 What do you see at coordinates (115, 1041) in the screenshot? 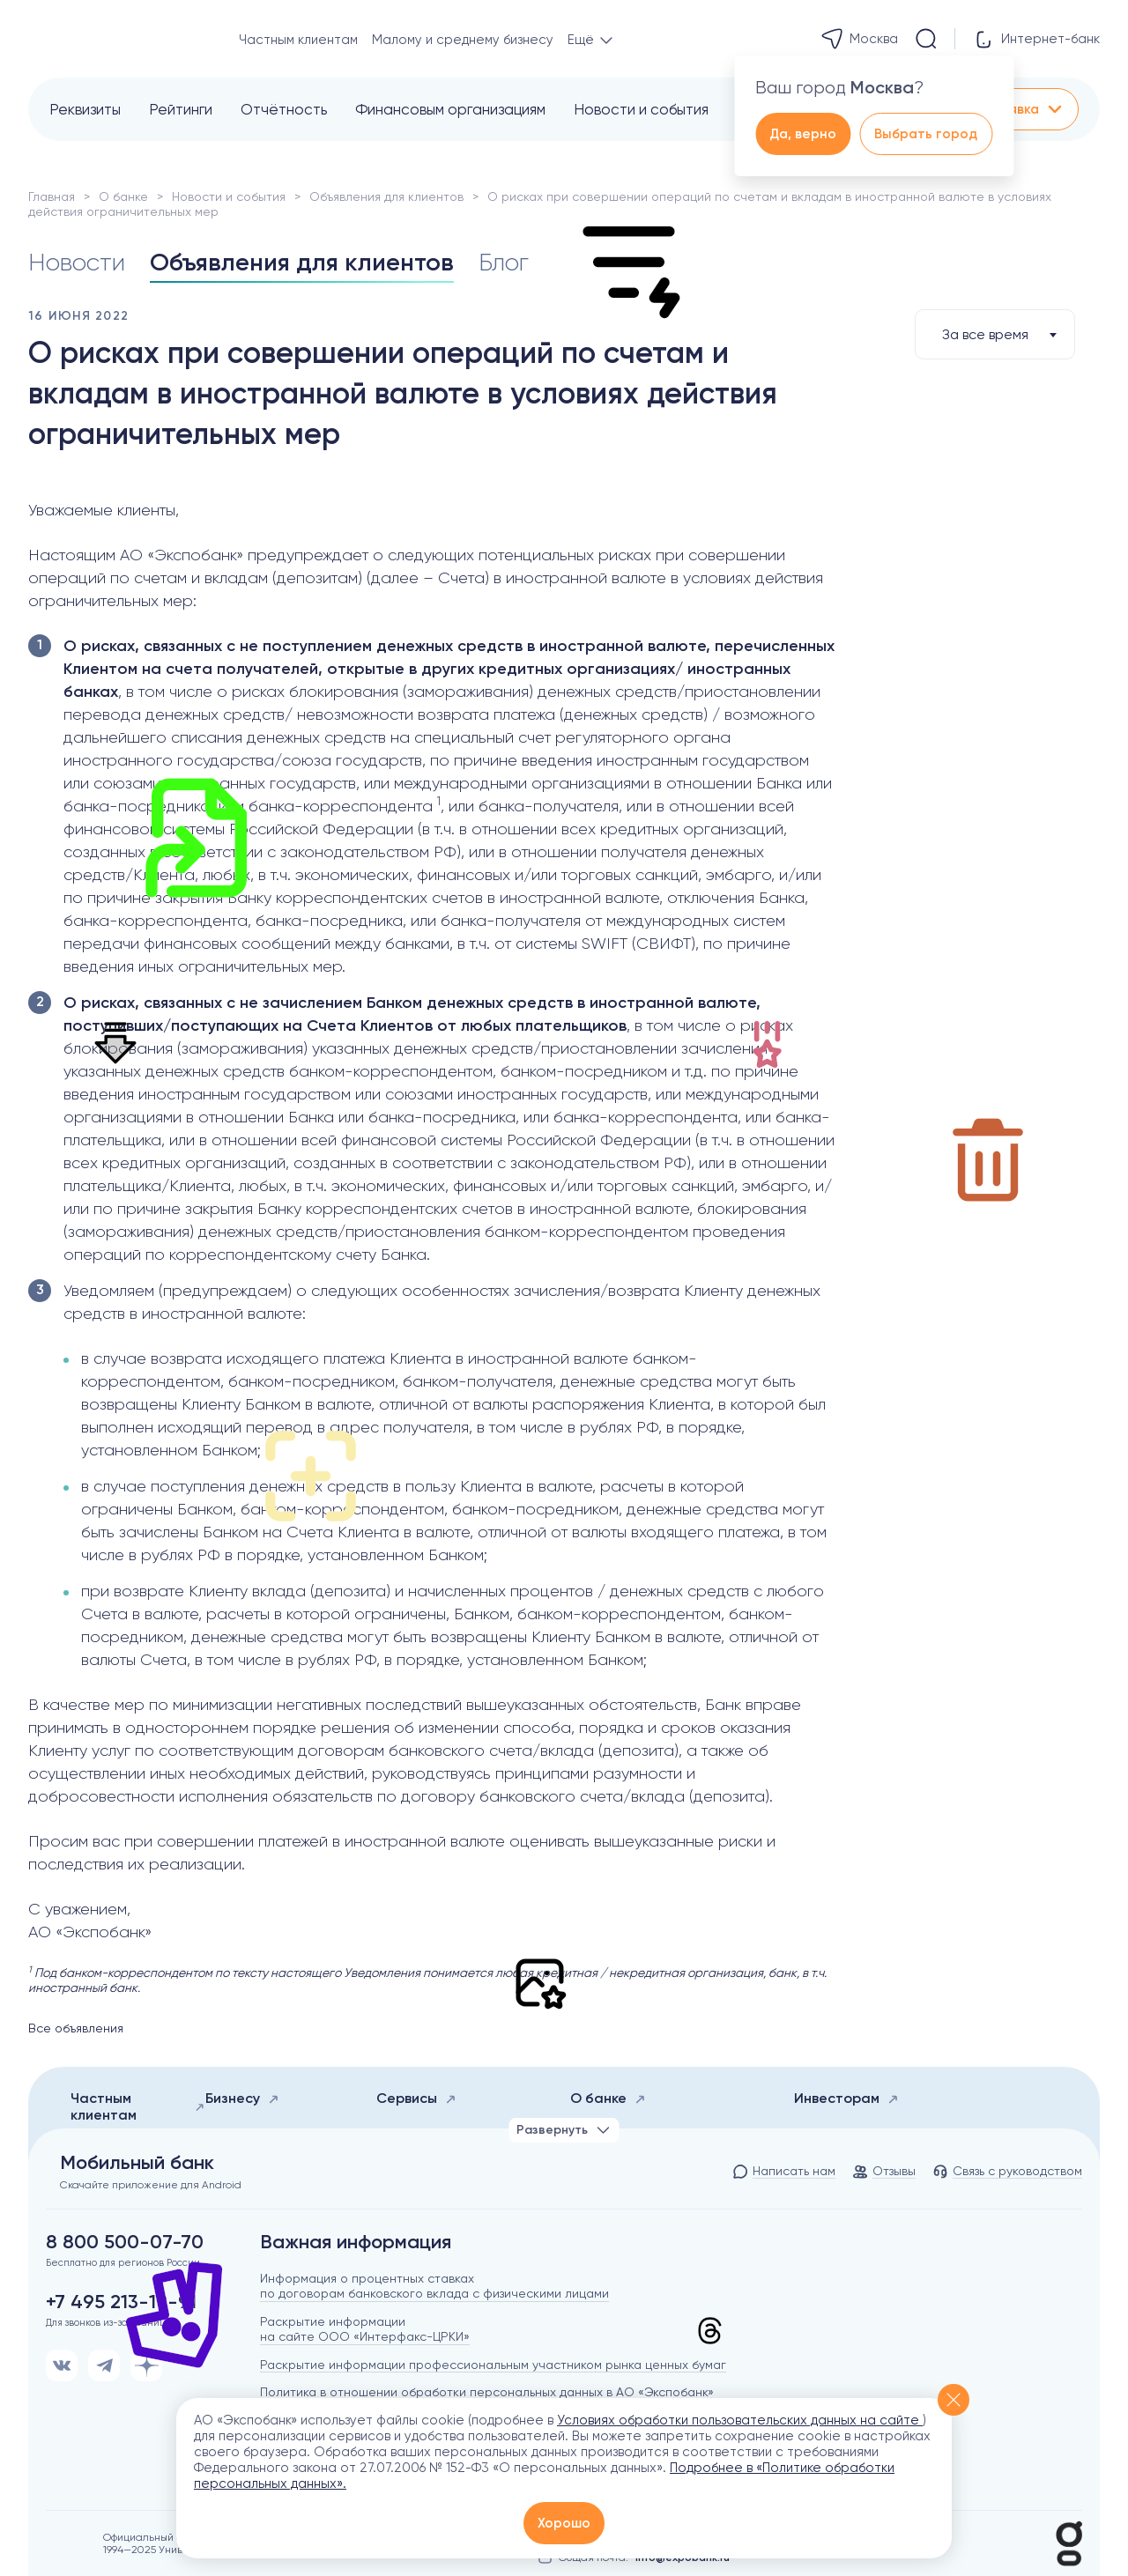
I see `download file or content` at bounding box center [115, 1041].